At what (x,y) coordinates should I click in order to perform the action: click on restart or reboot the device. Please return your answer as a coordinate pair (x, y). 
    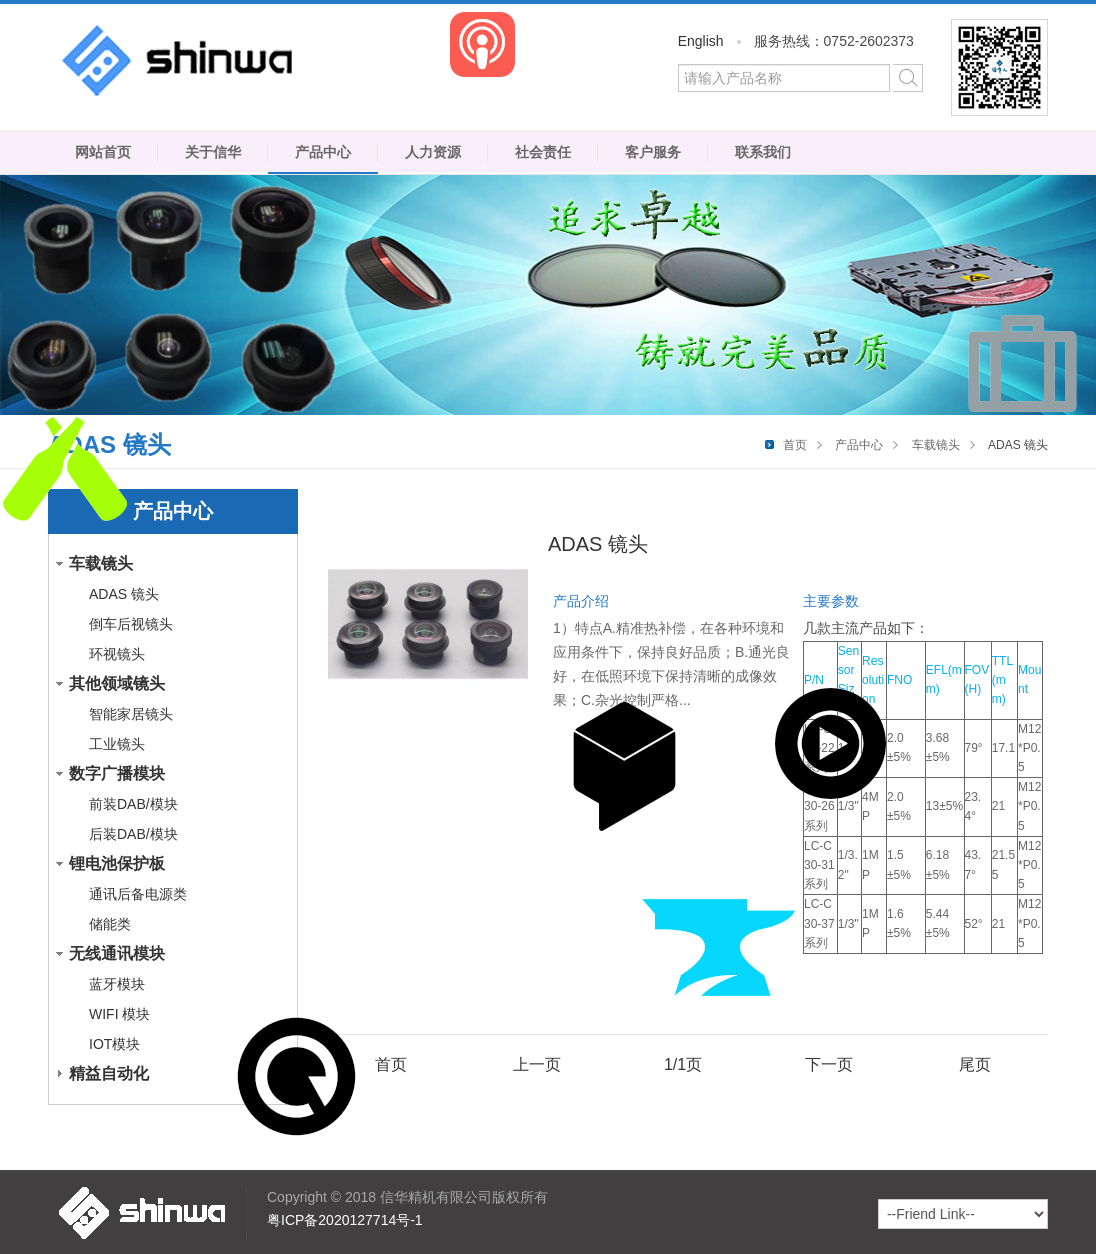
    Looking at the image, I should click on (296, 1076).